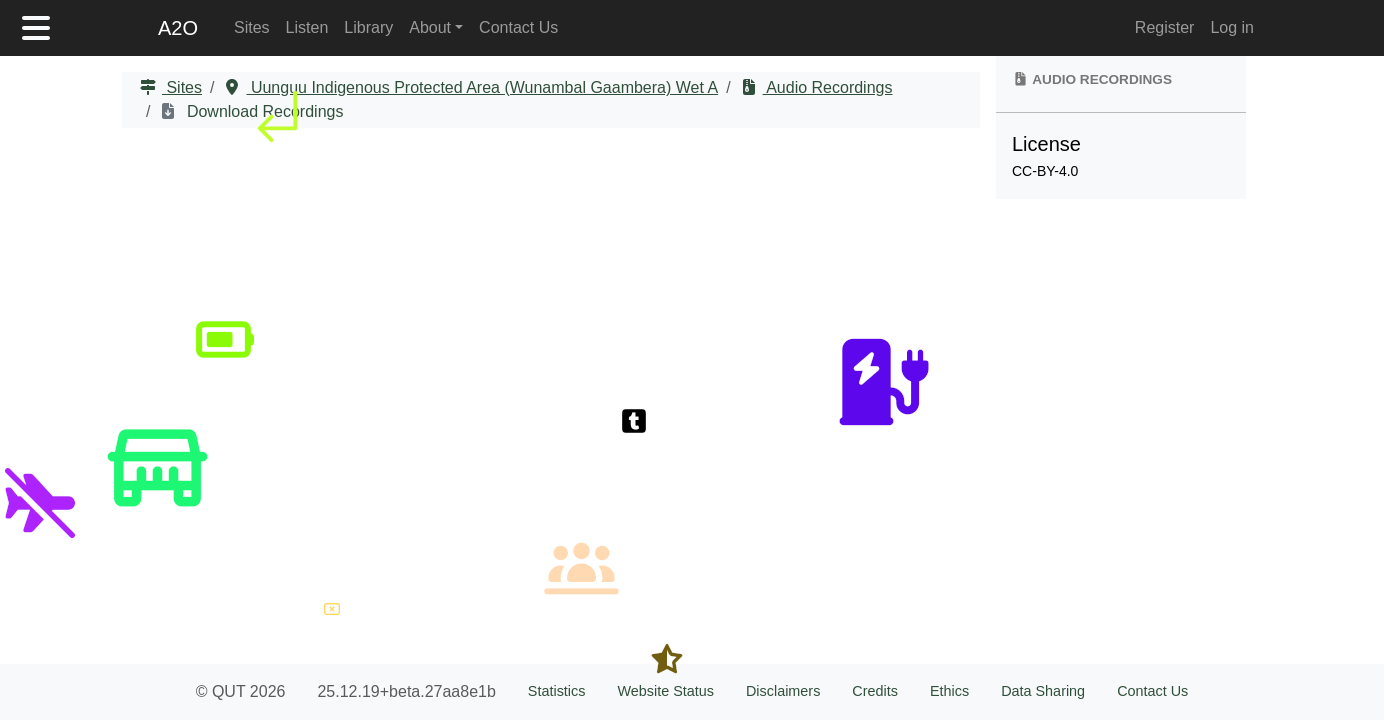 The image size is (1384, 720). I want to click on open tumblr app, so click(634, 421).